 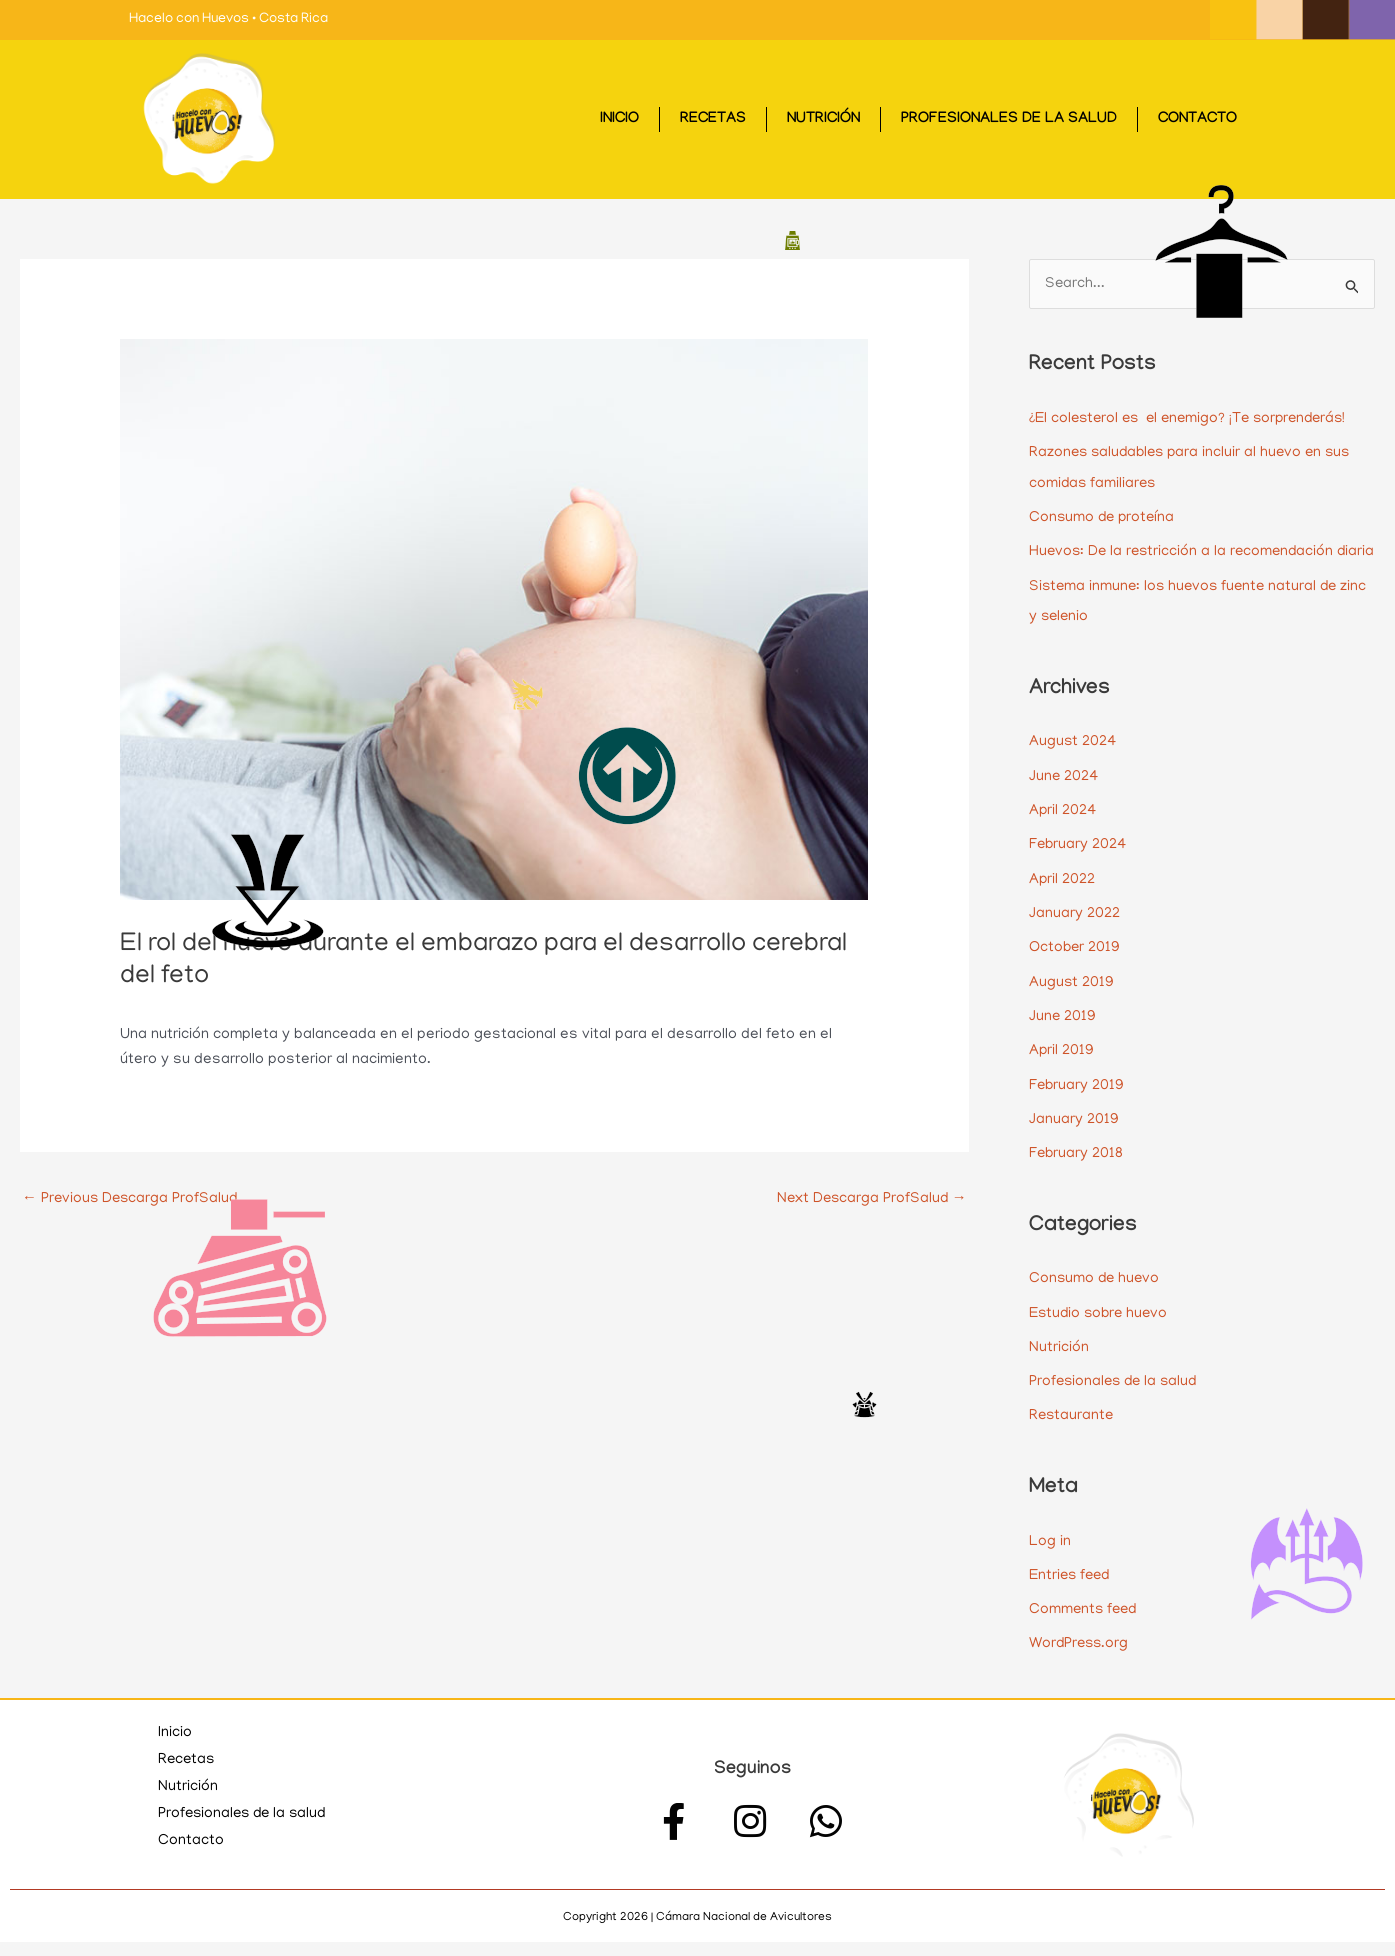 What do you see at coordinates (240, 1257) in the screenshot?
I see `select a tank unit in a strategy game` at bounding box center [240, 1257].